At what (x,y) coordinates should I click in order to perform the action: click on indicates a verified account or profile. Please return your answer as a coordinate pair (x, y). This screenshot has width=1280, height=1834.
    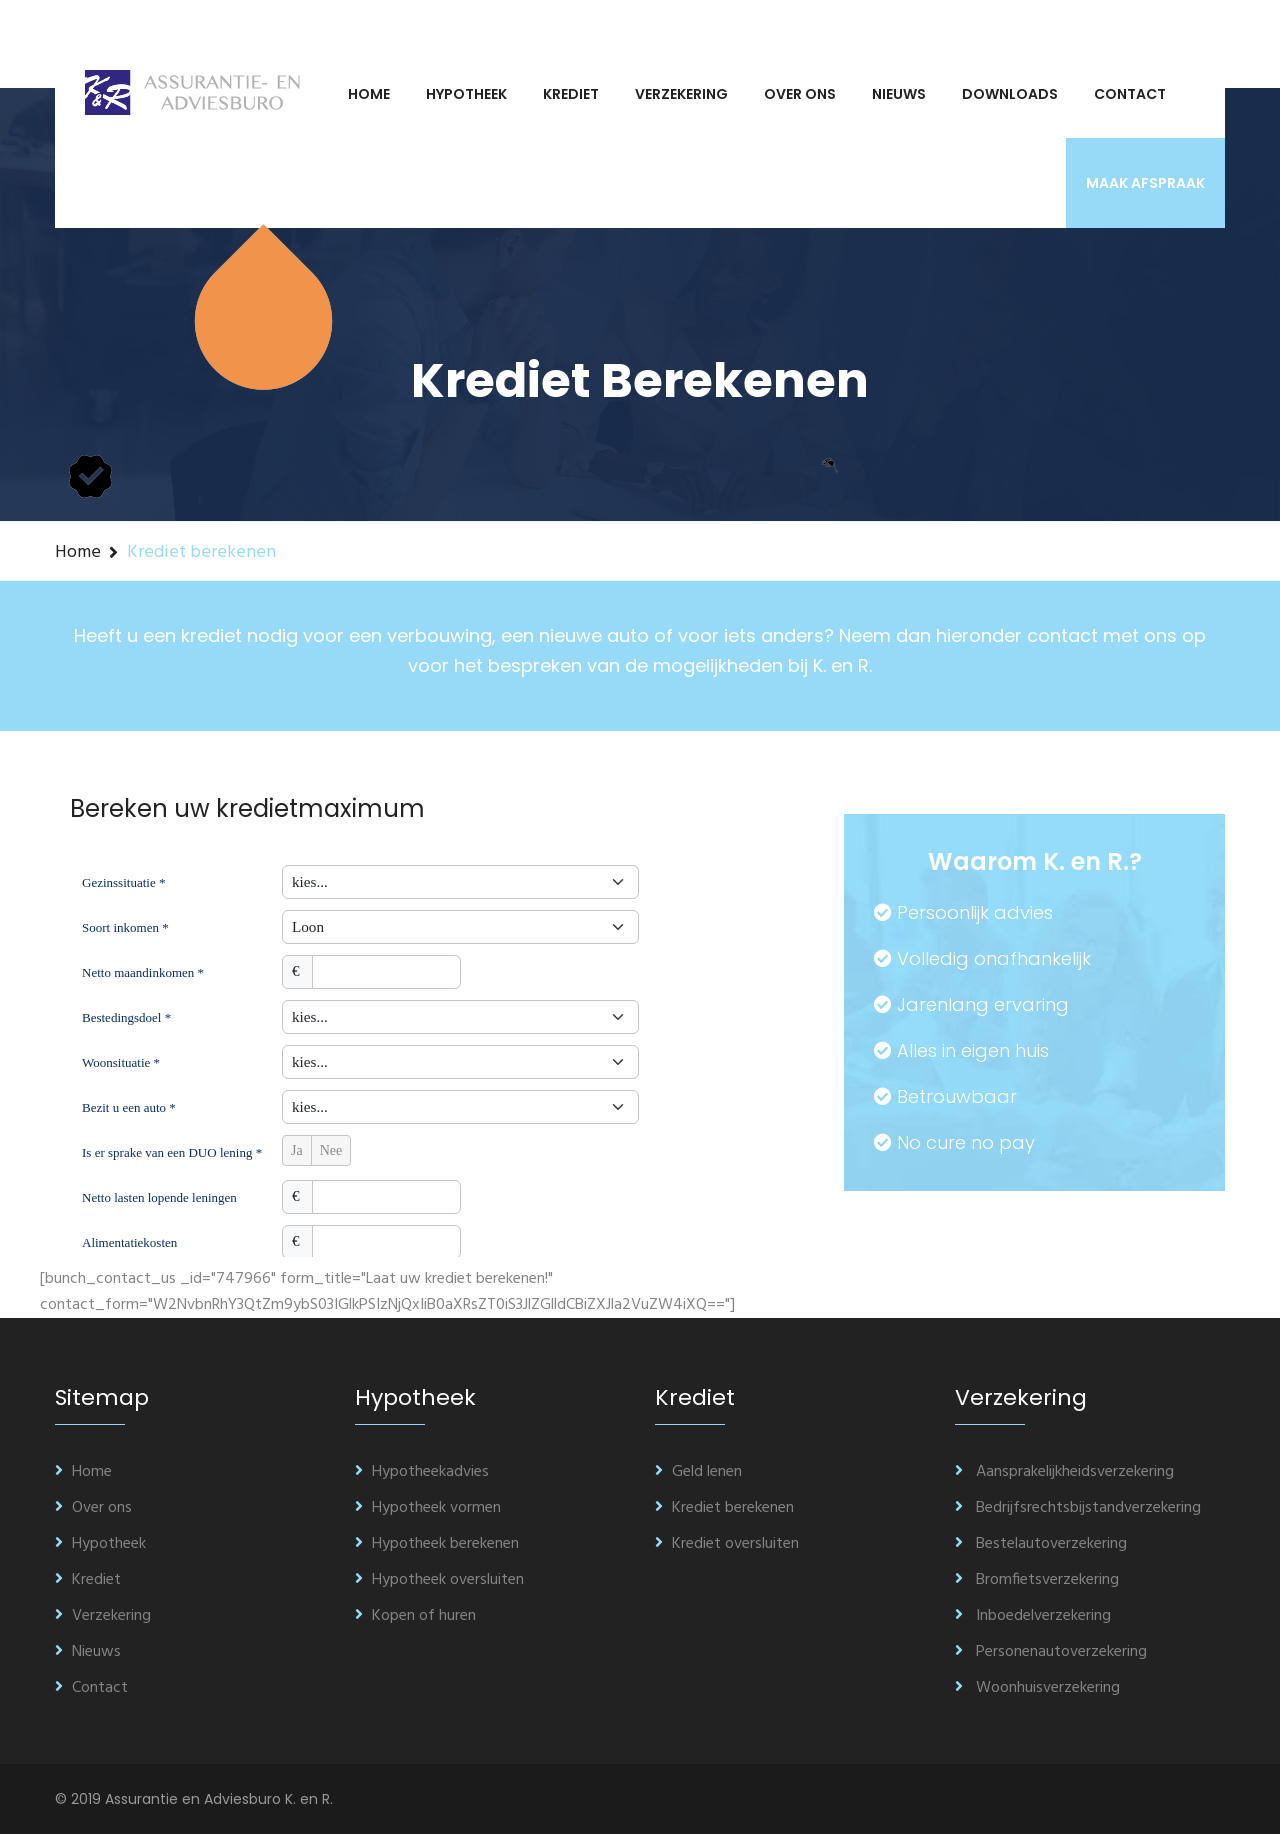
    Looking at the image, I should click on (90, 476).